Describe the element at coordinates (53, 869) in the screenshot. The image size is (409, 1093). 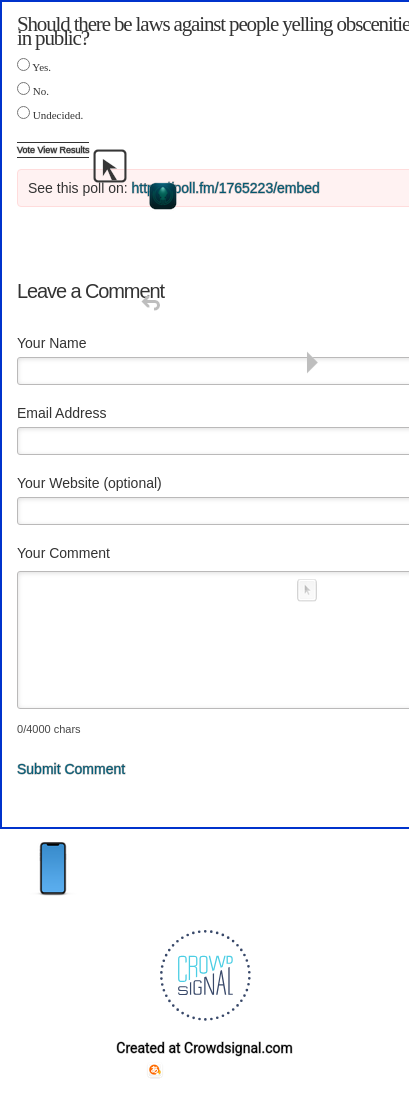
I see `iPhone XR device icon` at that location.